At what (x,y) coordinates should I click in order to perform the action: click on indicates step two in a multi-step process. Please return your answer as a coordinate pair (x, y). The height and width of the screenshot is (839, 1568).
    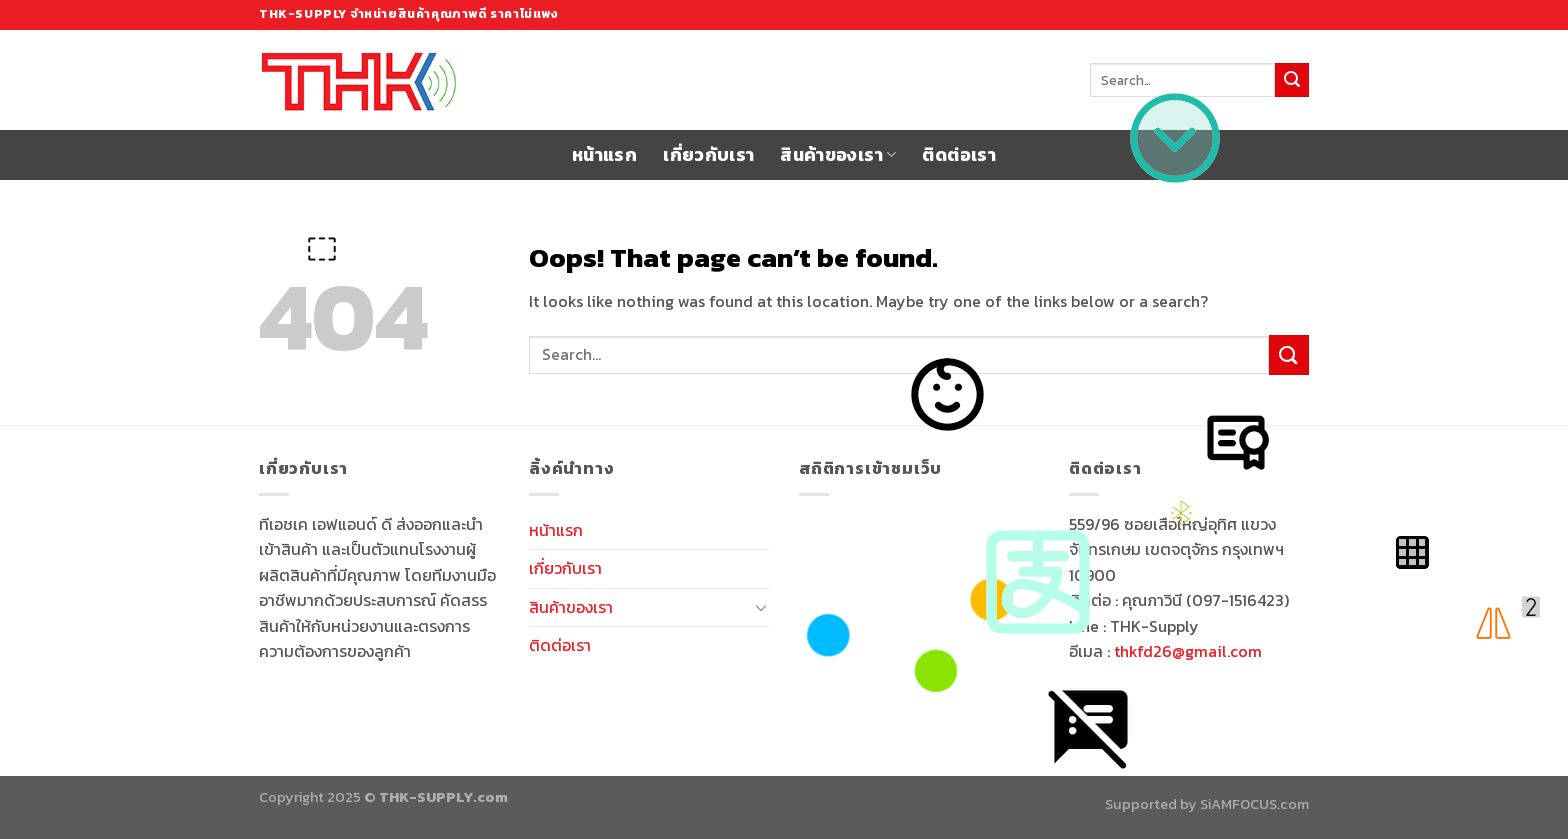
    Looking at the image, I should click on (1531, 607).